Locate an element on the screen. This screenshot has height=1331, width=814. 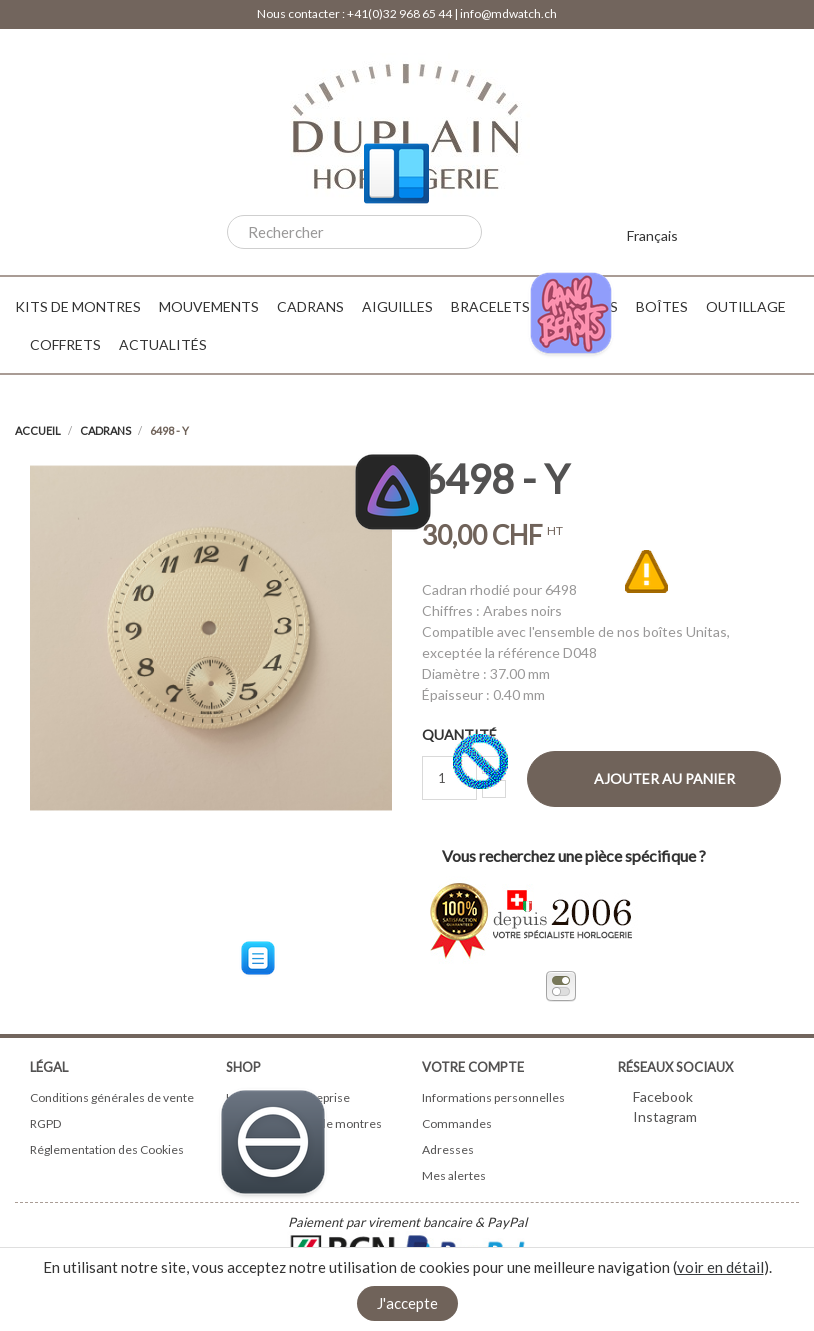
indicates access denied or permission blocked is located at coordinates (480, 761).